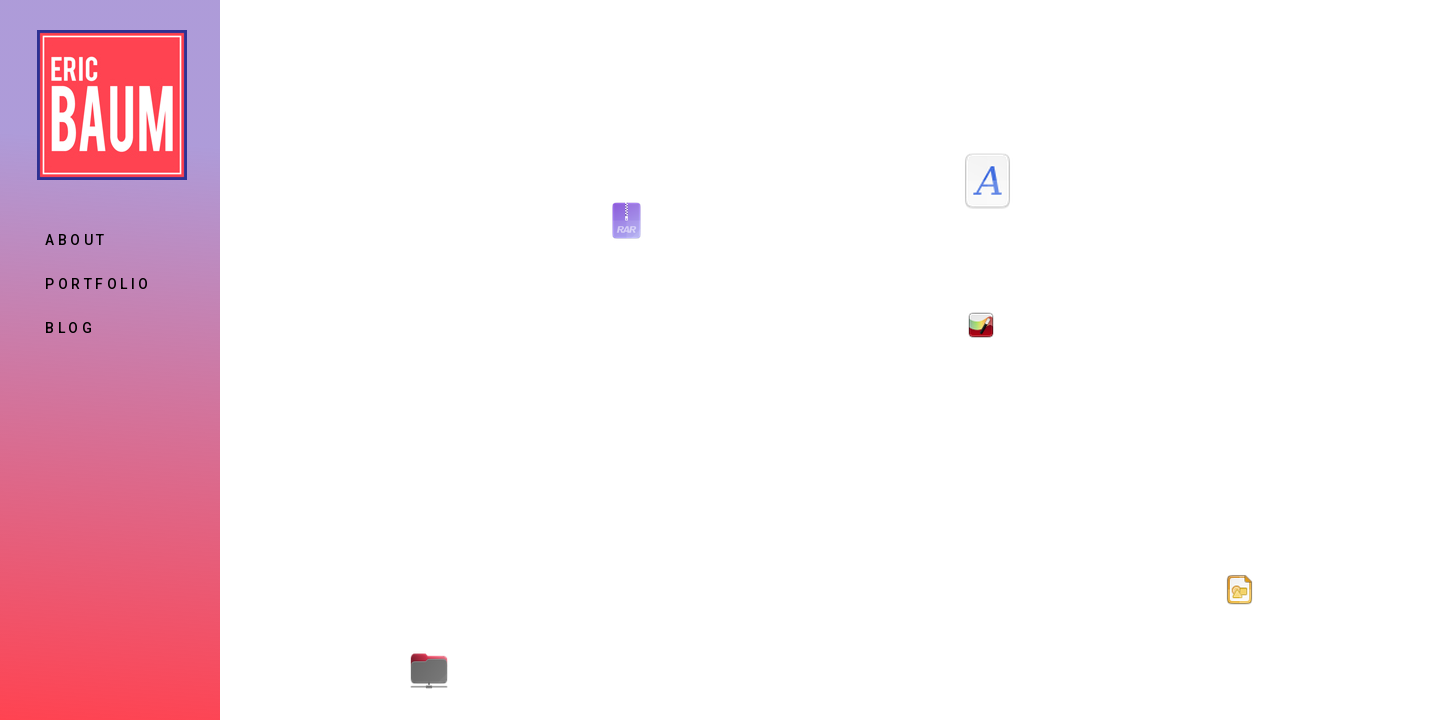  Describe the element at coordinates (626, 220) in the screenshot. I see `a compressed RAR archive file` at that location.